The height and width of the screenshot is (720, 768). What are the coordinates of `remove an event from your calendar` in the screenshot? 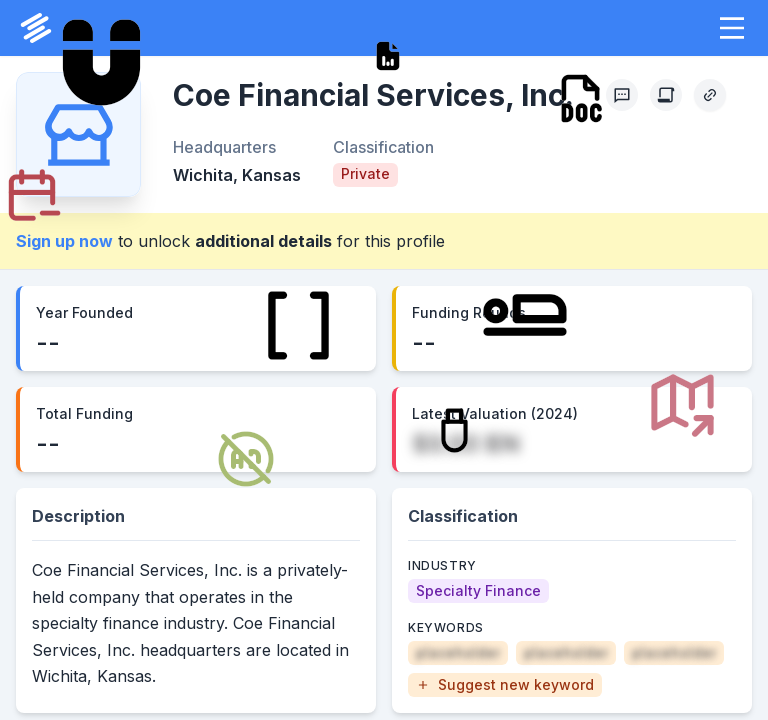 It's located at (32, 195).